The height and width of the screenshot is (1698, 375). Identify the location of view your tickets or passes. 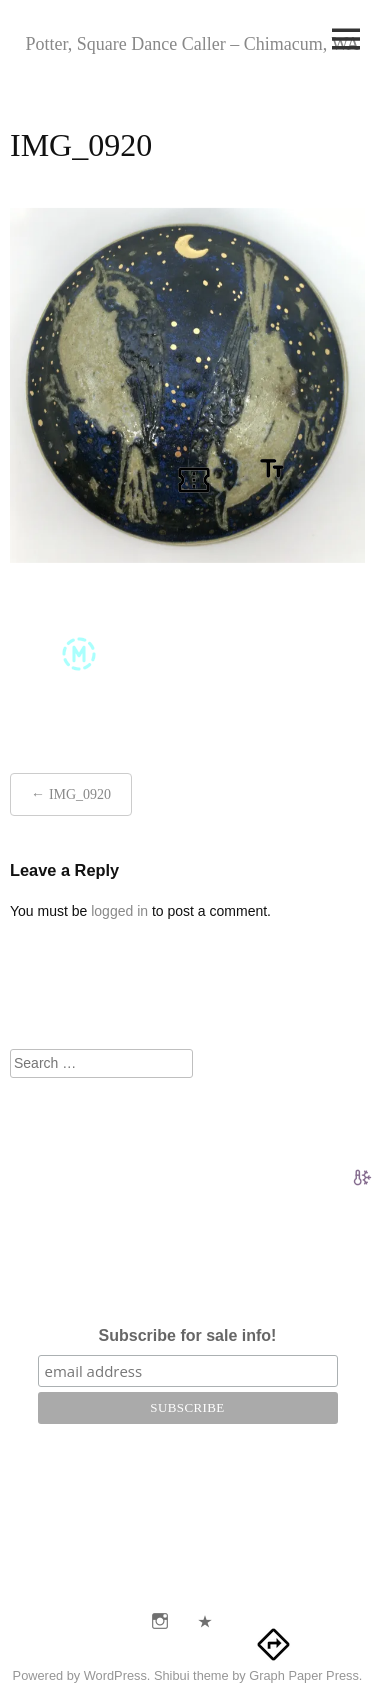
(194, 480).